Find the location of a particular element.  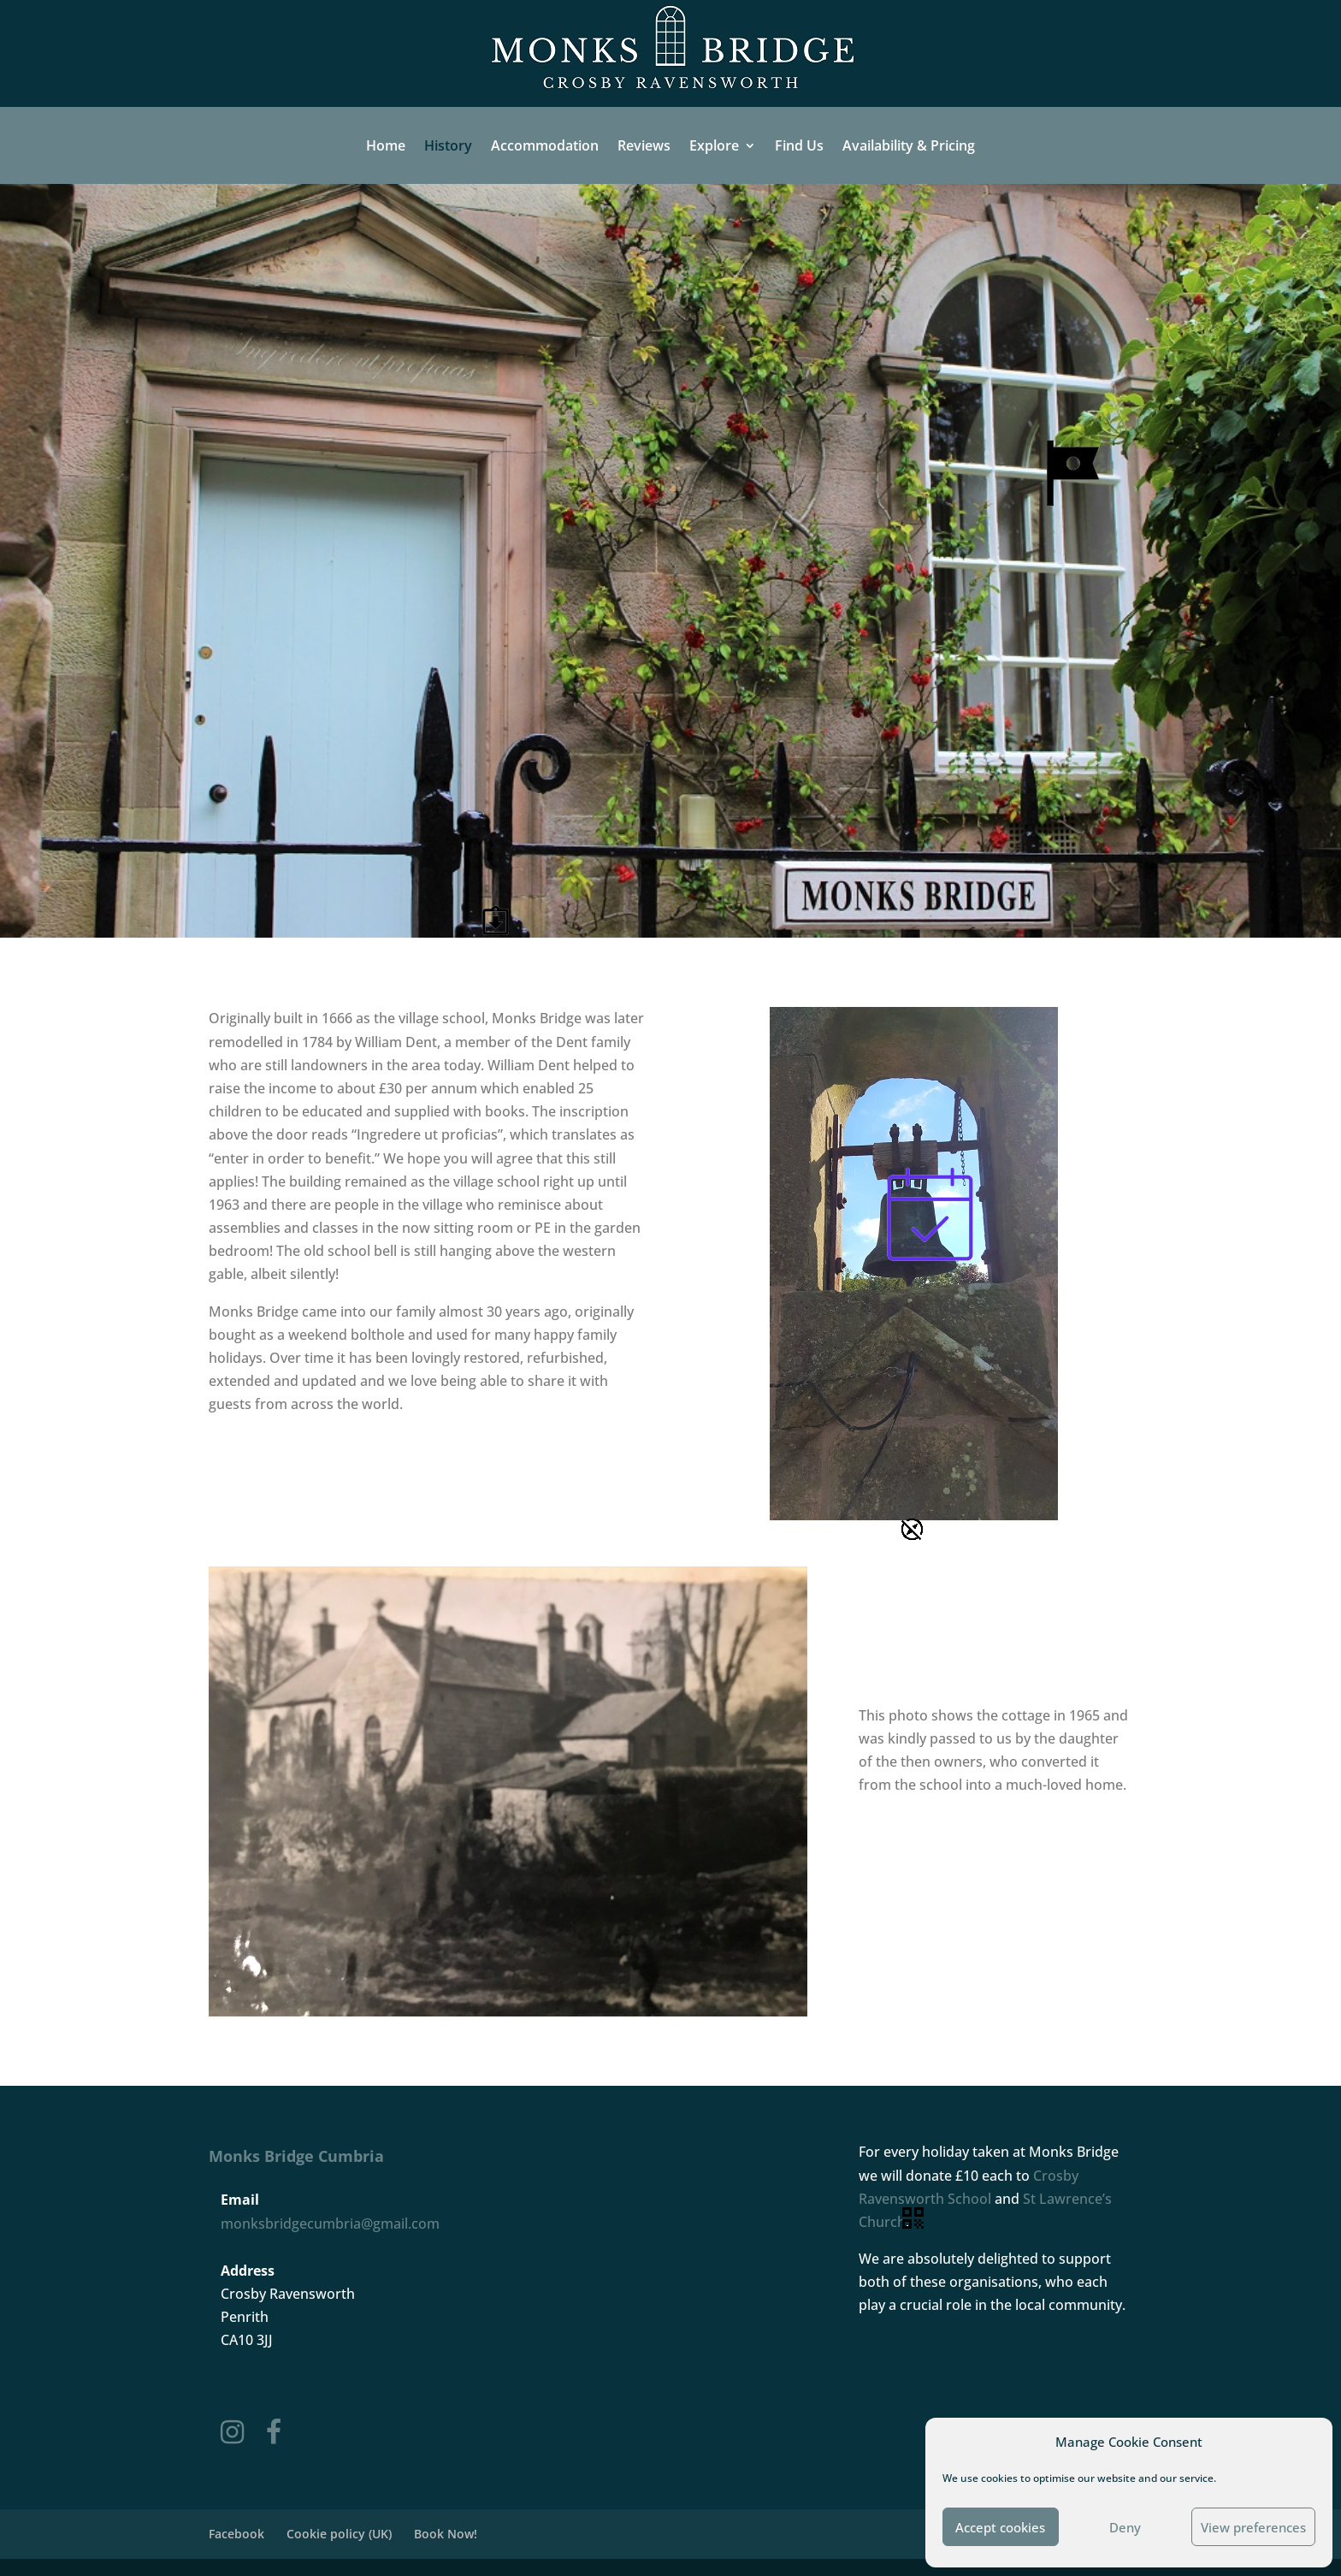

start a guided tour or walkthrough is located at coordinates (1070, 473).